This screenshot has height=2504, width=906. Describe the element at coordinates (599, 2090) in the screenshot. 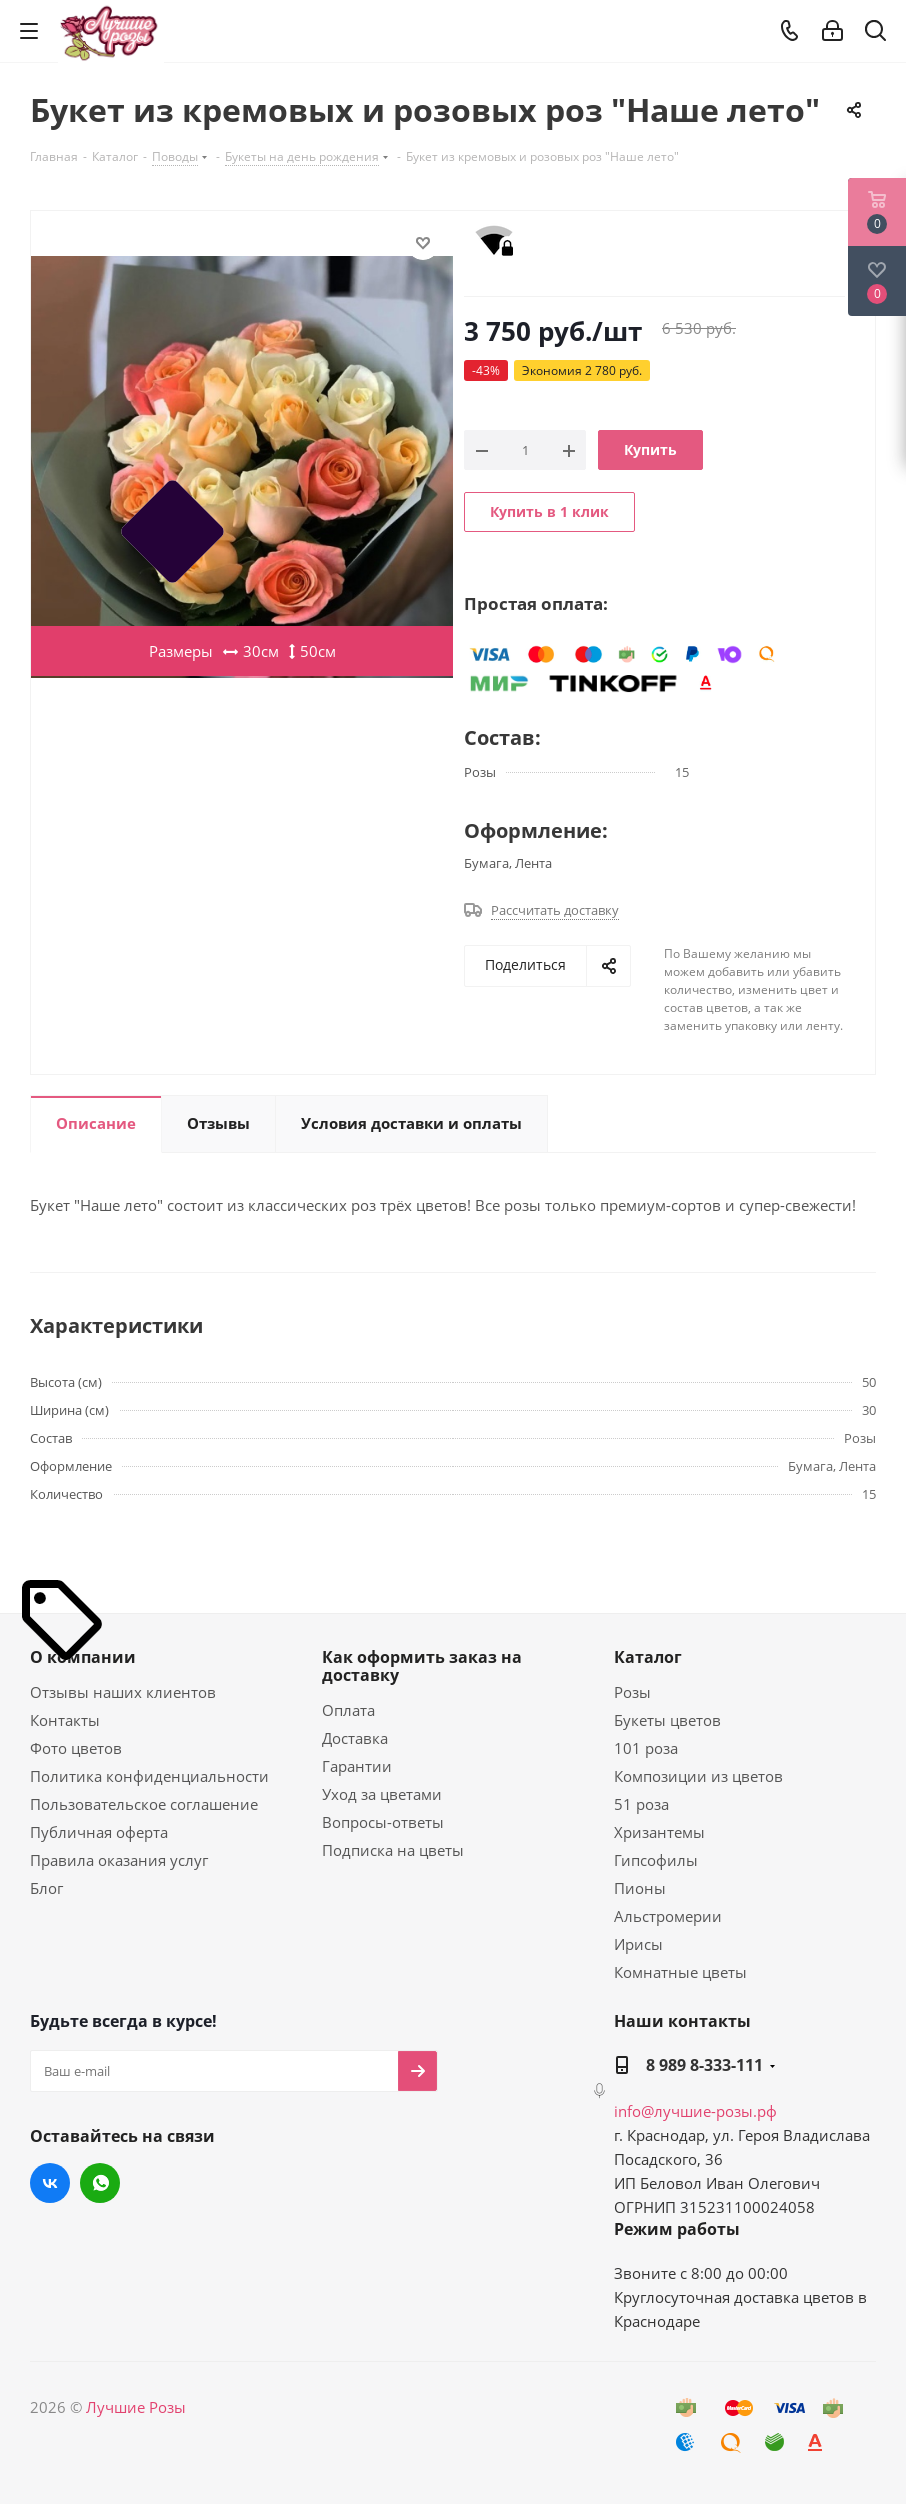

I see `tap to use voice input` at that location.